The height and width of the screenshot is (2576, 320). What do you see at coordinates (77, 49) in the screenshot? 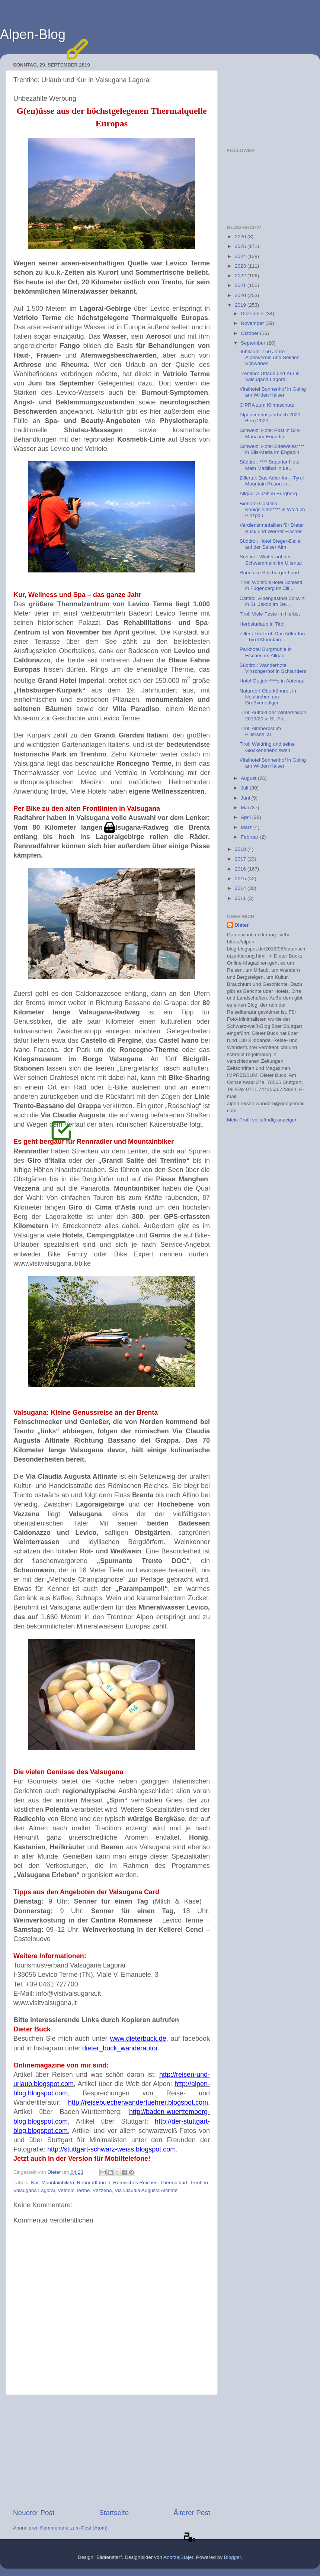
I see `access drawing or painting tools` at bounding box center [77, 49].